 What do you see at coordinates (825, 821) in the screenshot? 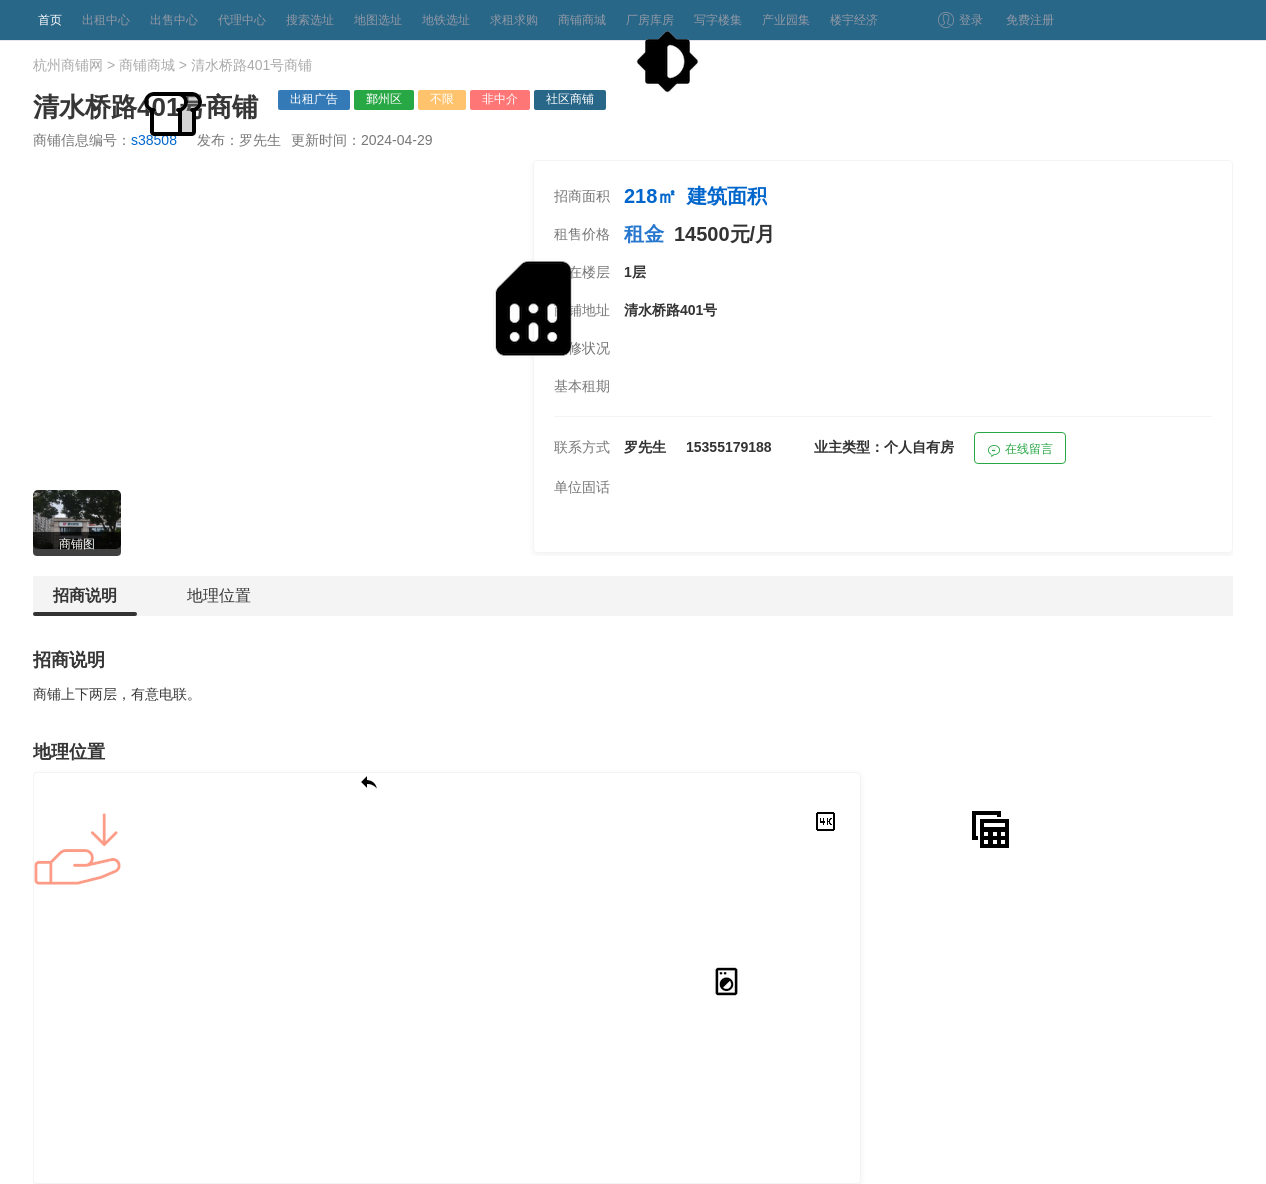
I see `switch to 4k video resolution` at bounding box center [825, 821].